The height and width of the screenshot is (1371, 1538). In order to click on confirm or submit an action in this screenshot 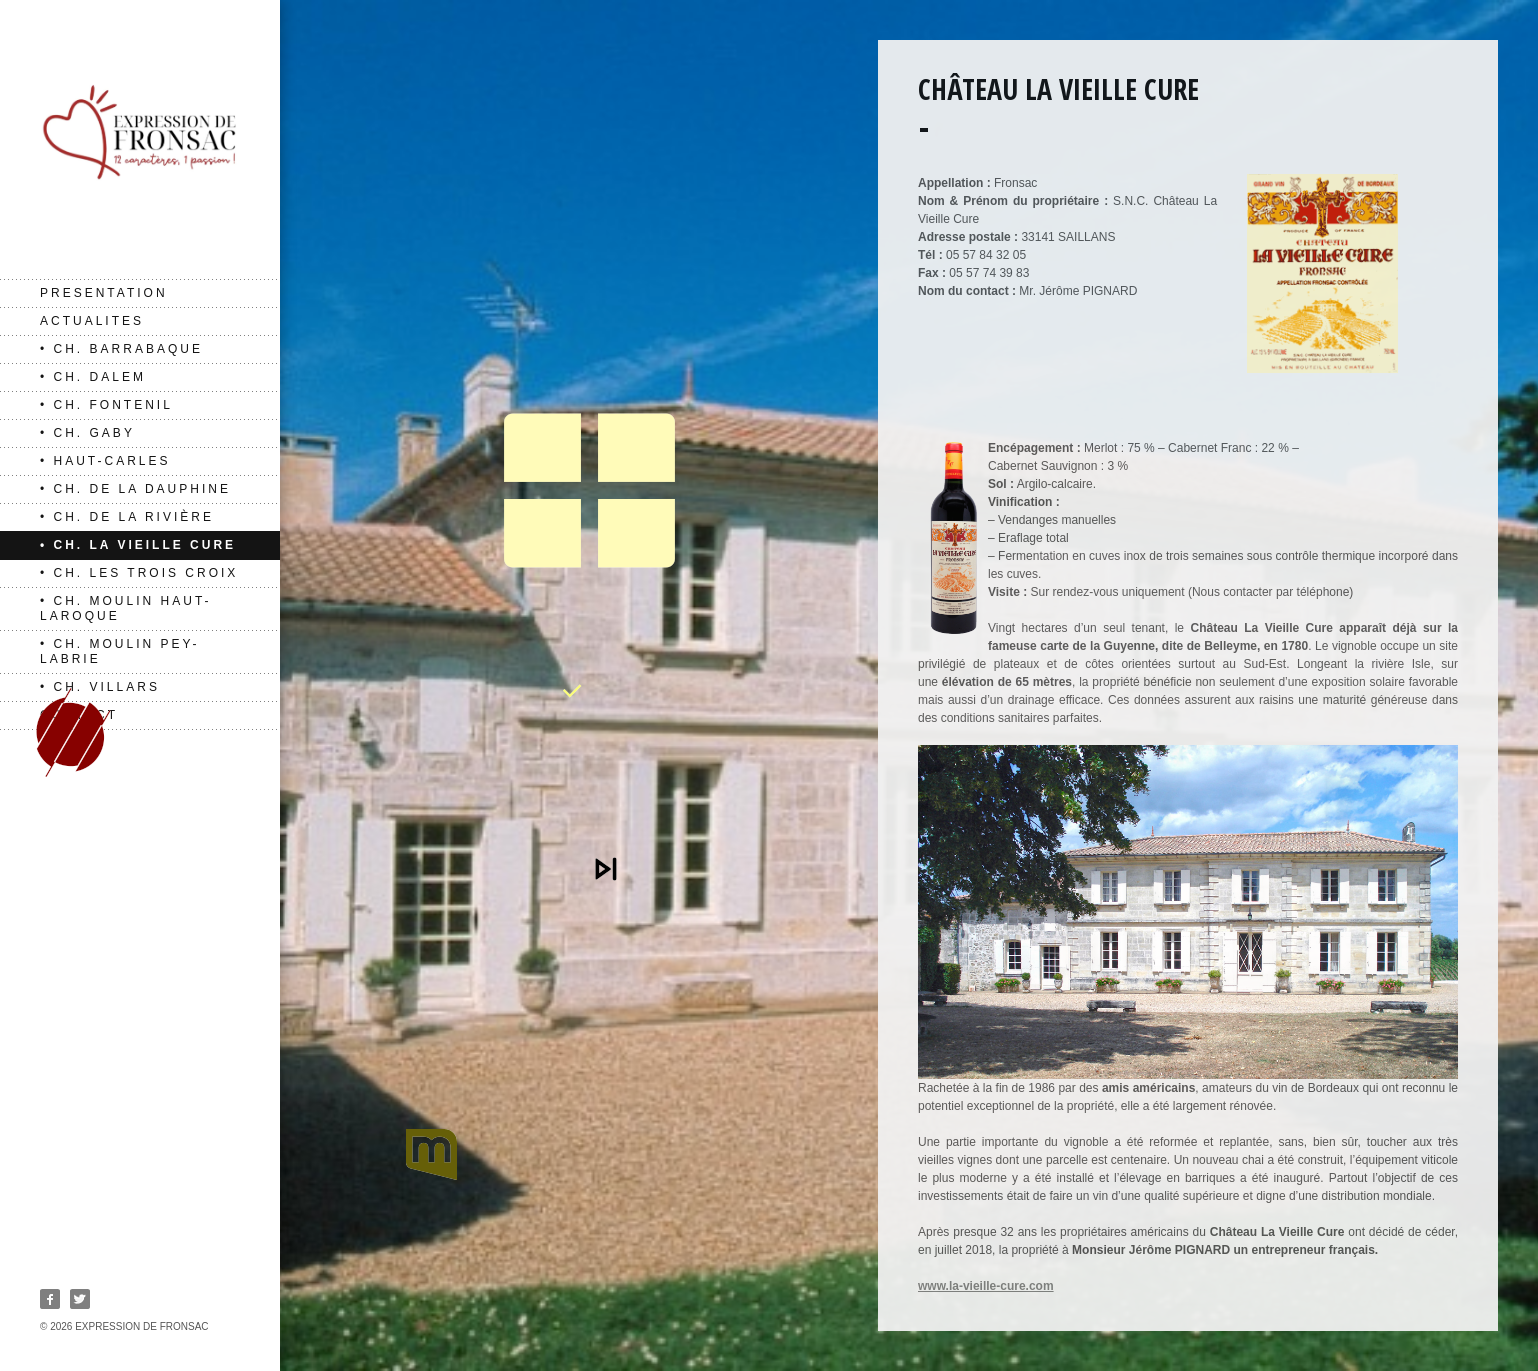, I will do `click(572, 691)`.